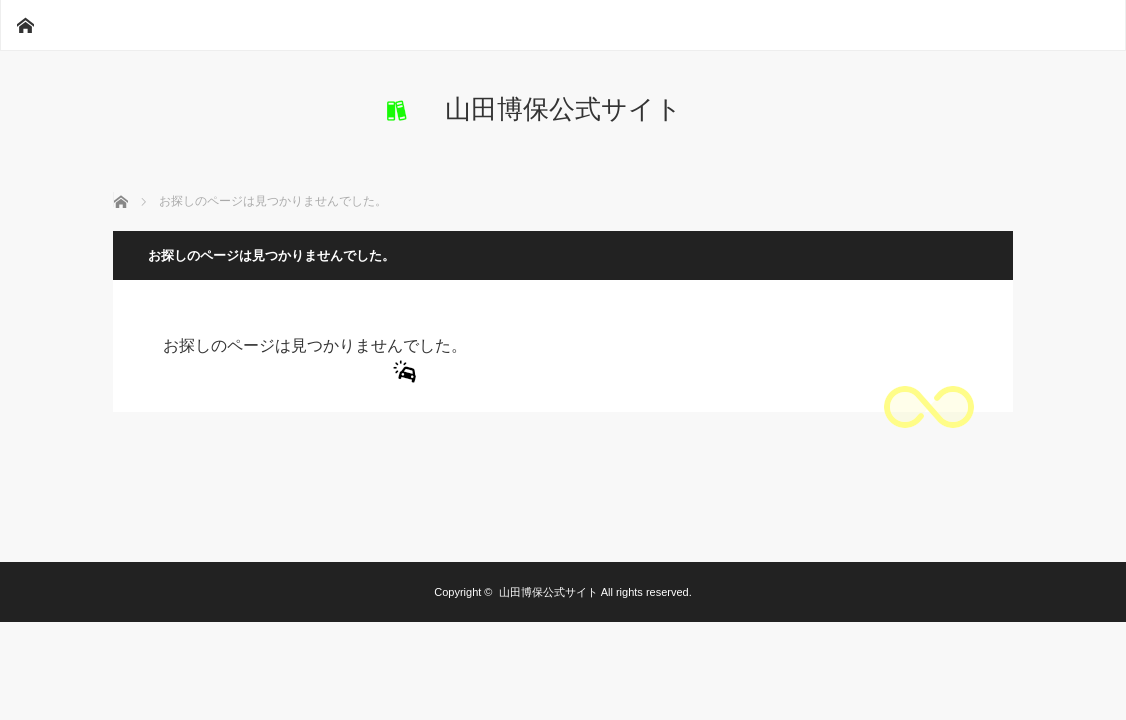  I want to click on indicates unlimited or infinite content, so click(929, 407).